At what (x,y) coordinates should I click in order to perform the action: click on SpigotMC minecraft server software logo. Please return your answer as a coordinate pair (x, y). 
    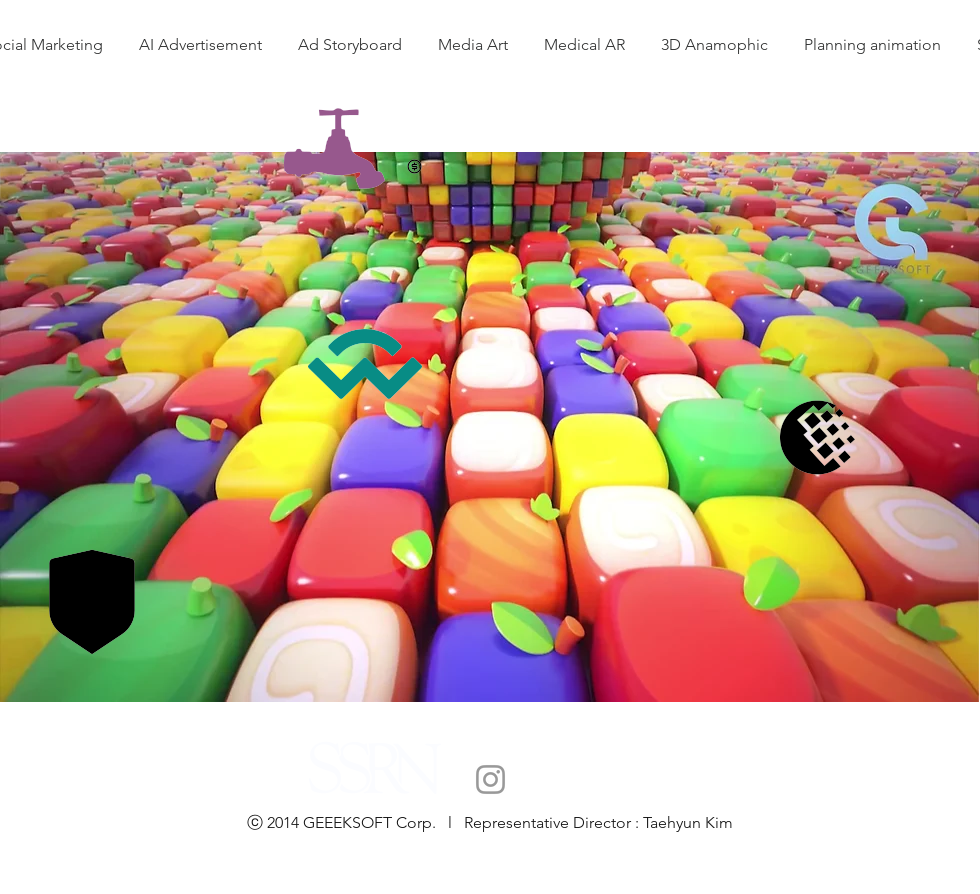
    Looking at the image, I should click on (334, 148).